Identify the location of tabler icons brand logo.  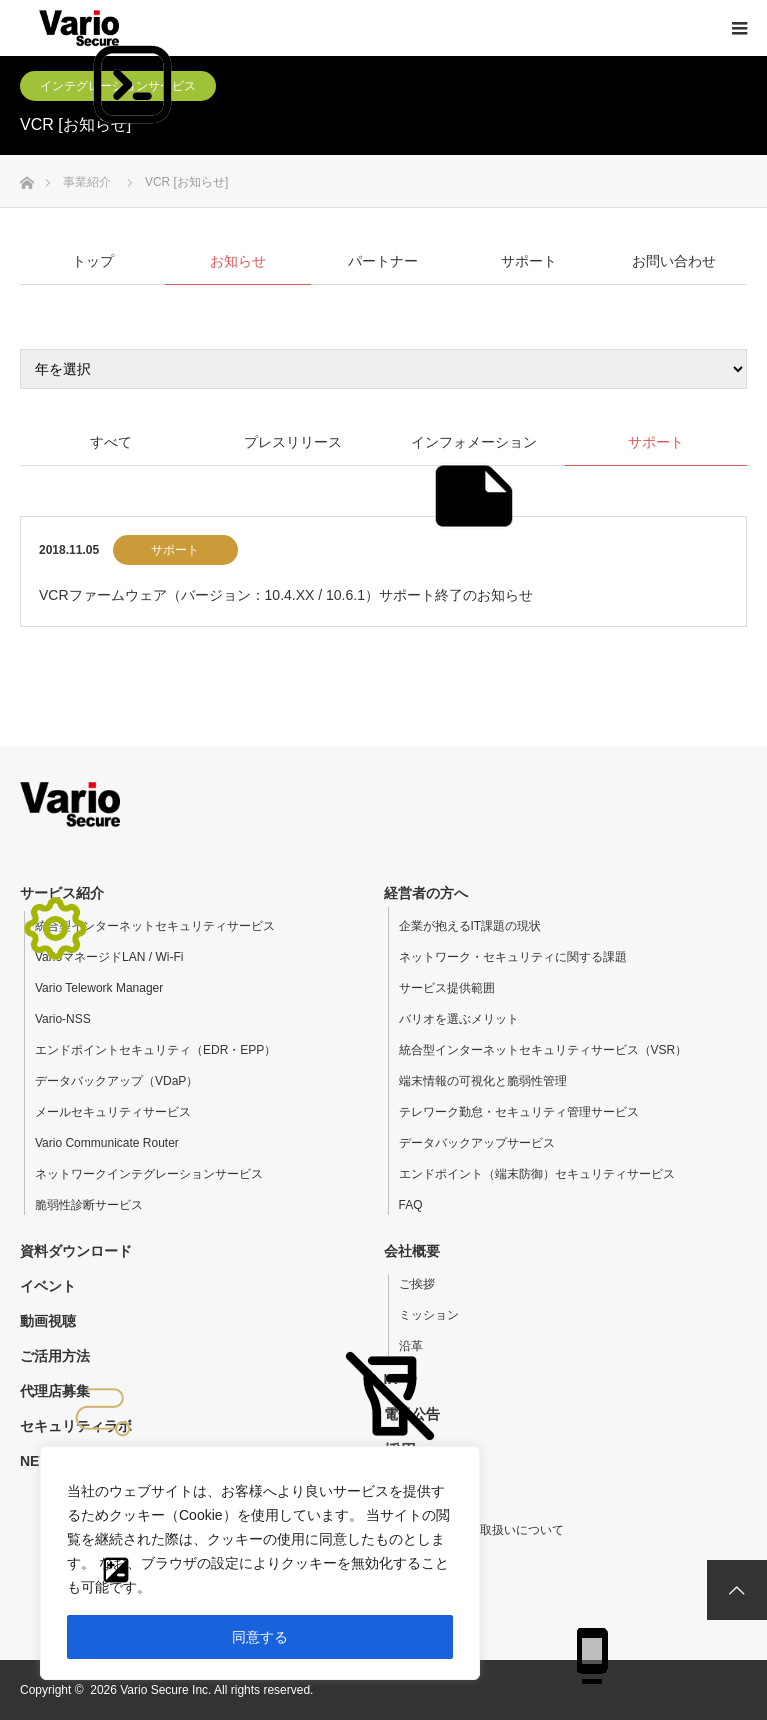
(132, 84).